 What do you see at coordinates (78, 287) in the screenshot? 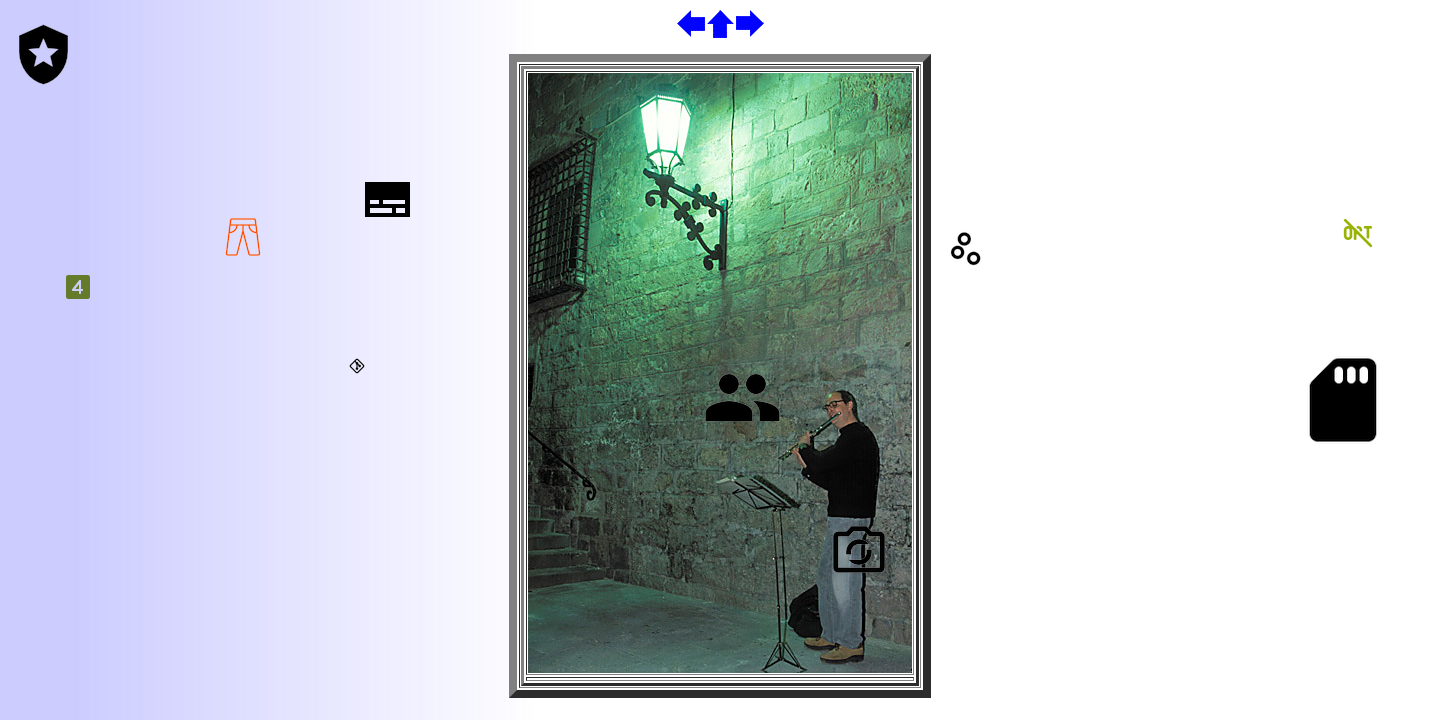
I see `select or navigate to item number four` at bounding box center [78, 287].